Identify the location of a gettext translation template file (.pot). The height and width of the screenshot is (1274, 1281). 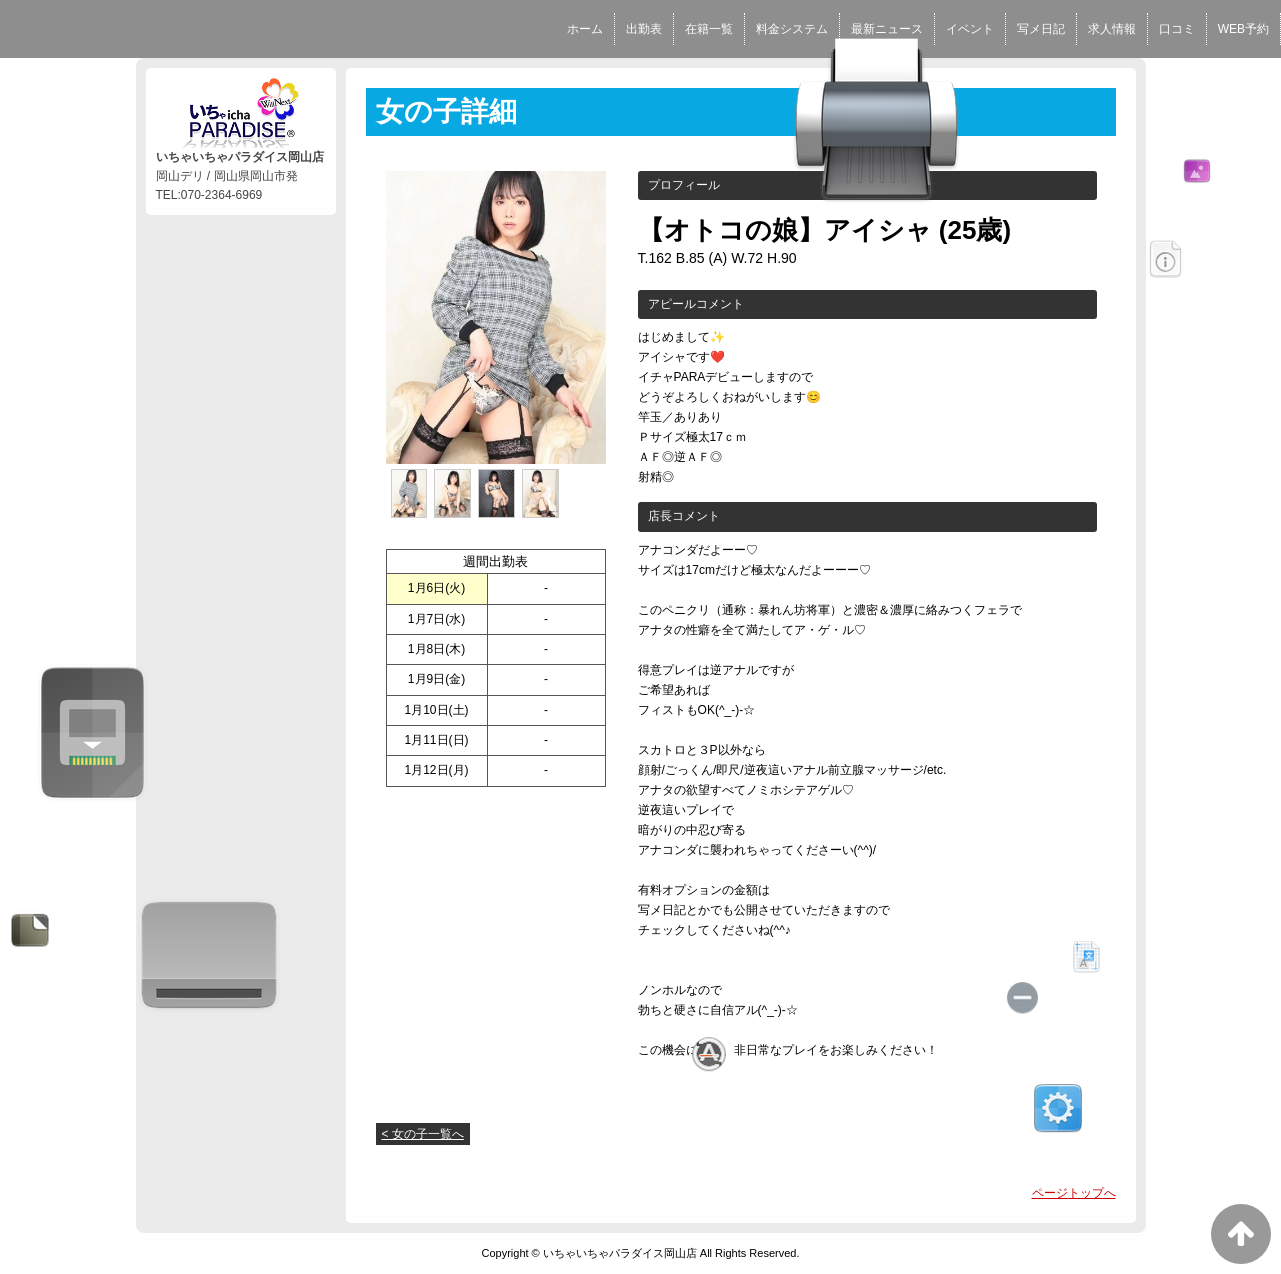
(1086, 956).